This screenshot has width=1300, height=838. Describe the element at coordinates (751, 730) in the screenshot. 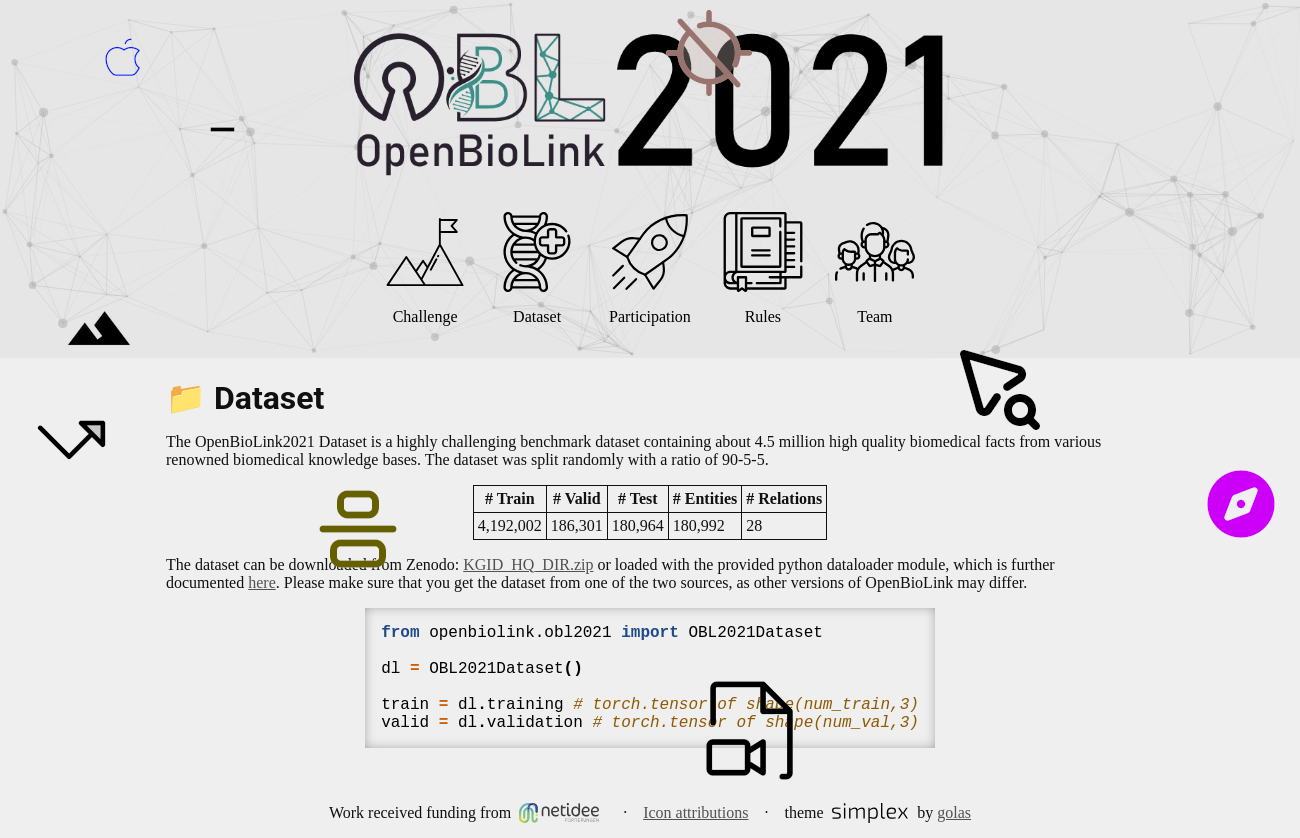

I see `open a video file` at that location.